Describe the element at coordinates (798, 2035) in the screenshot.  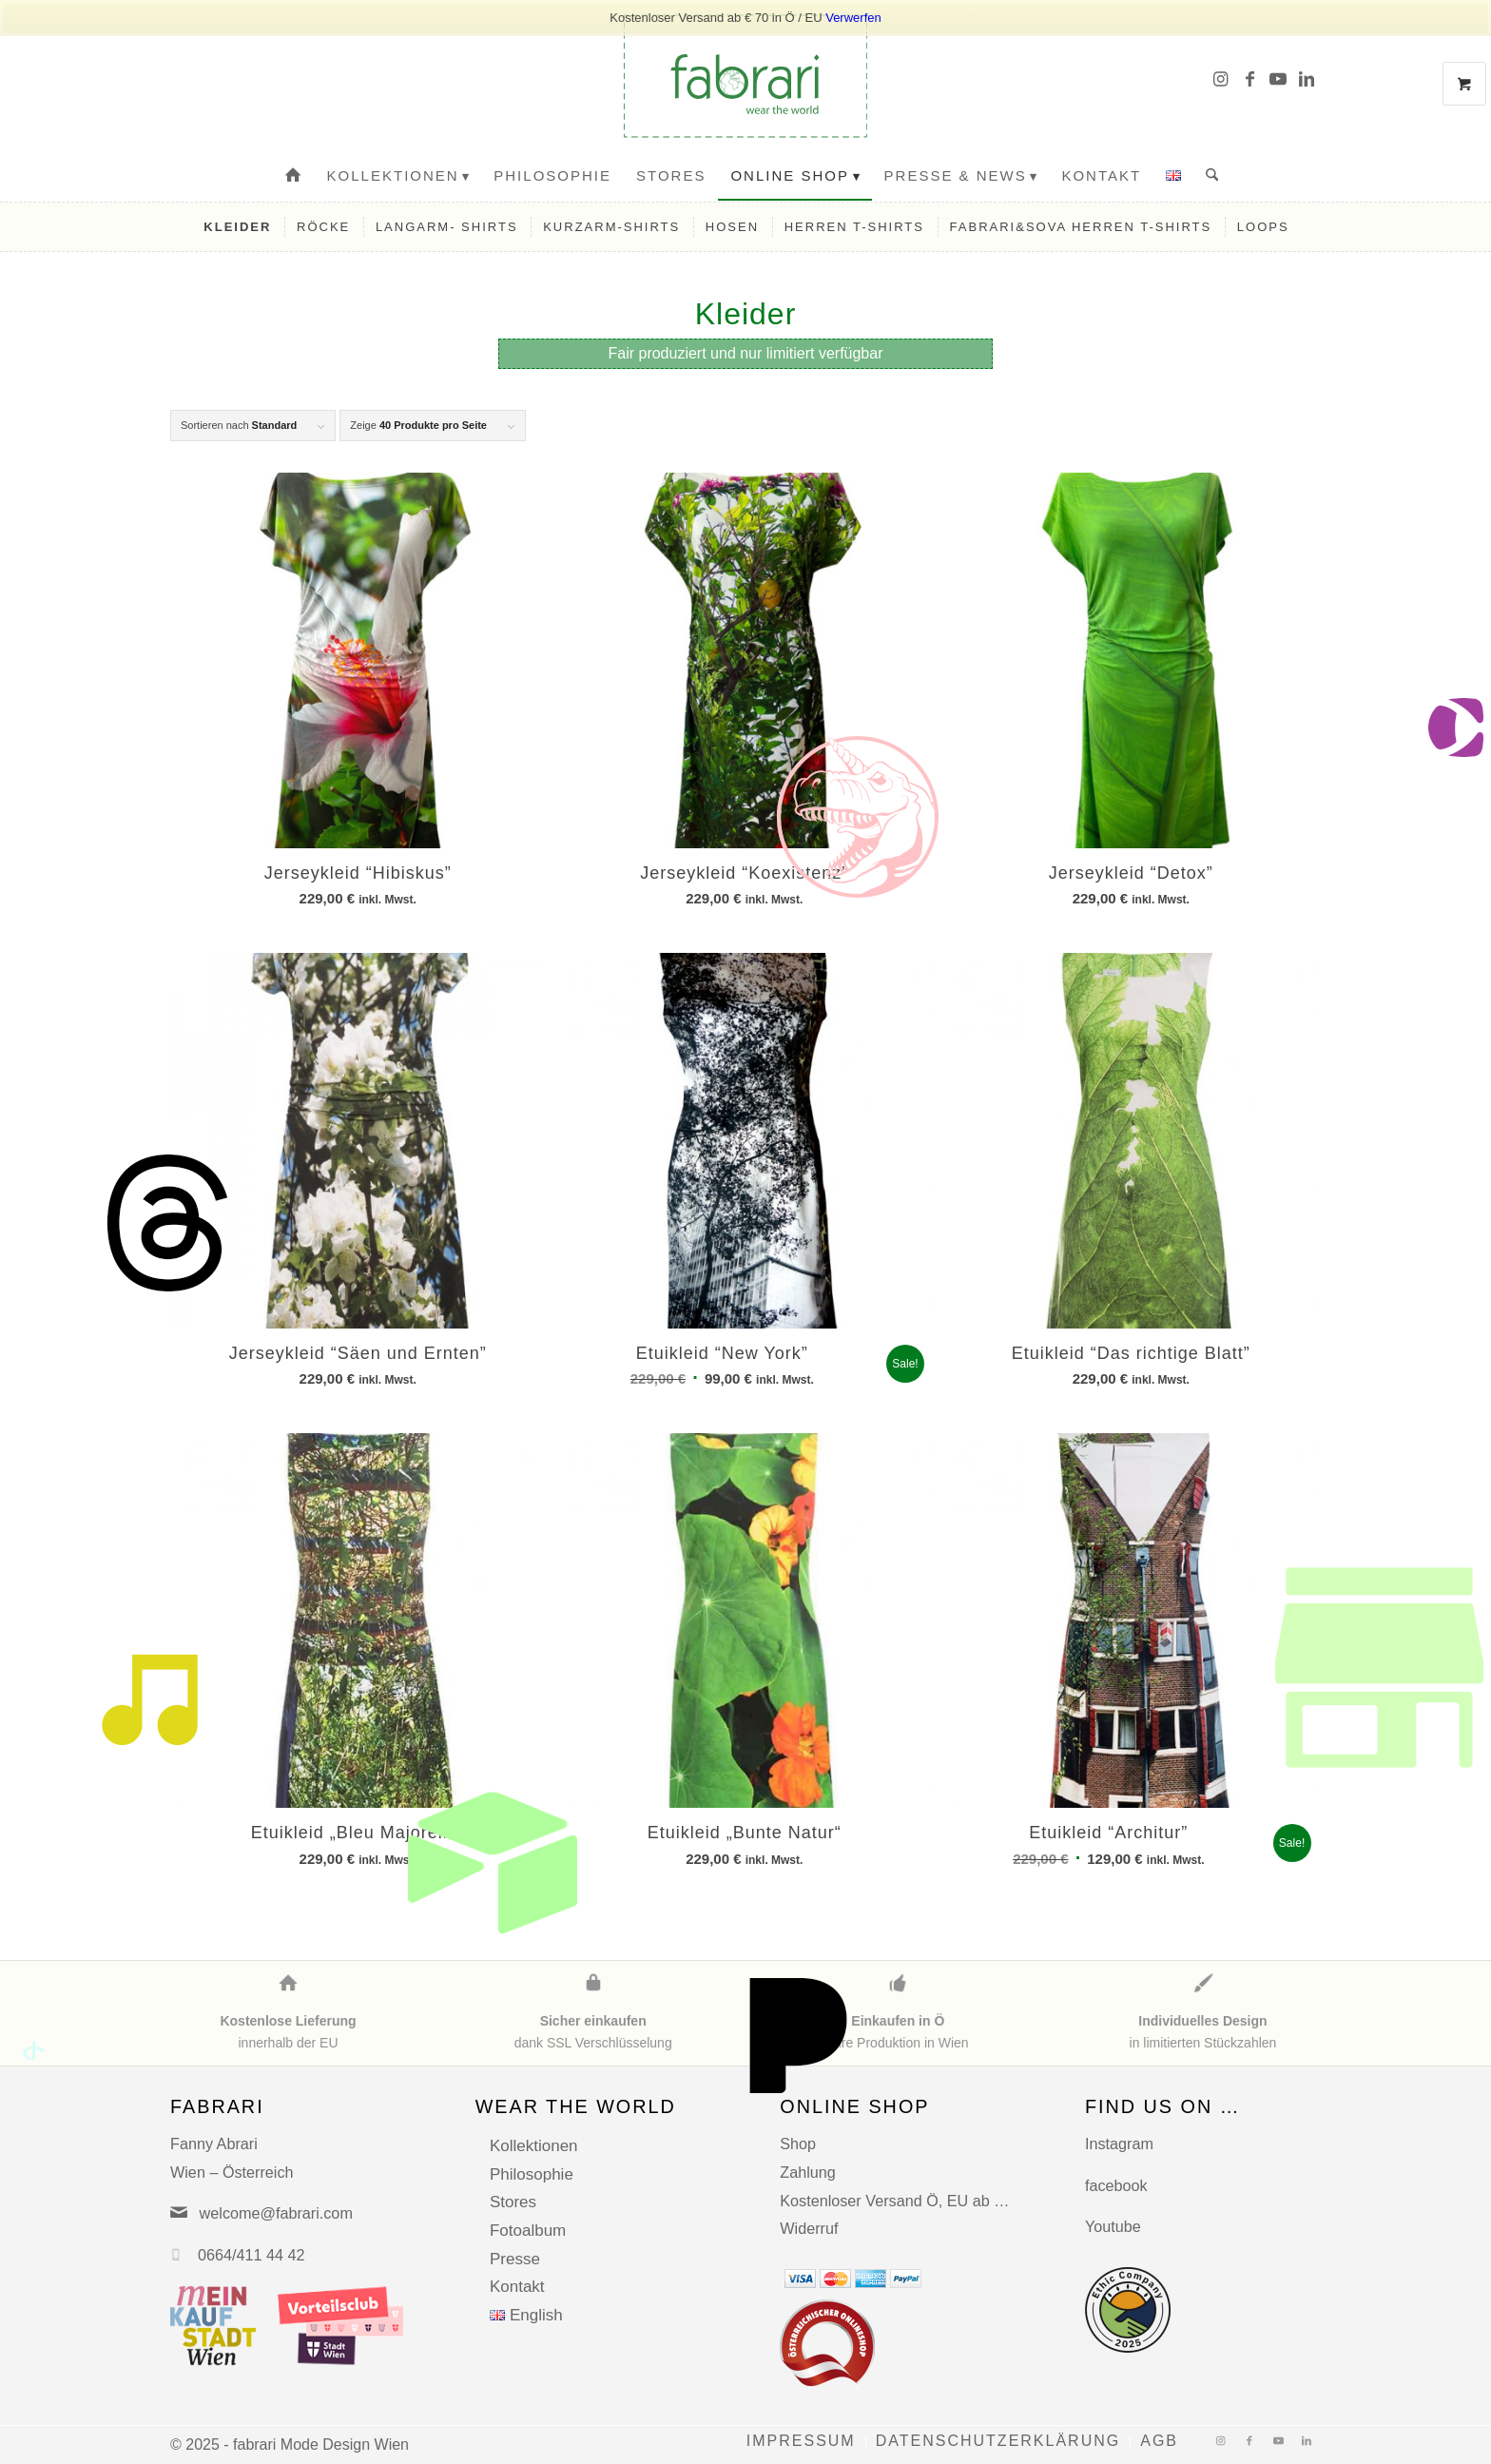
I see `open the Pandora music streaming app` at that location.